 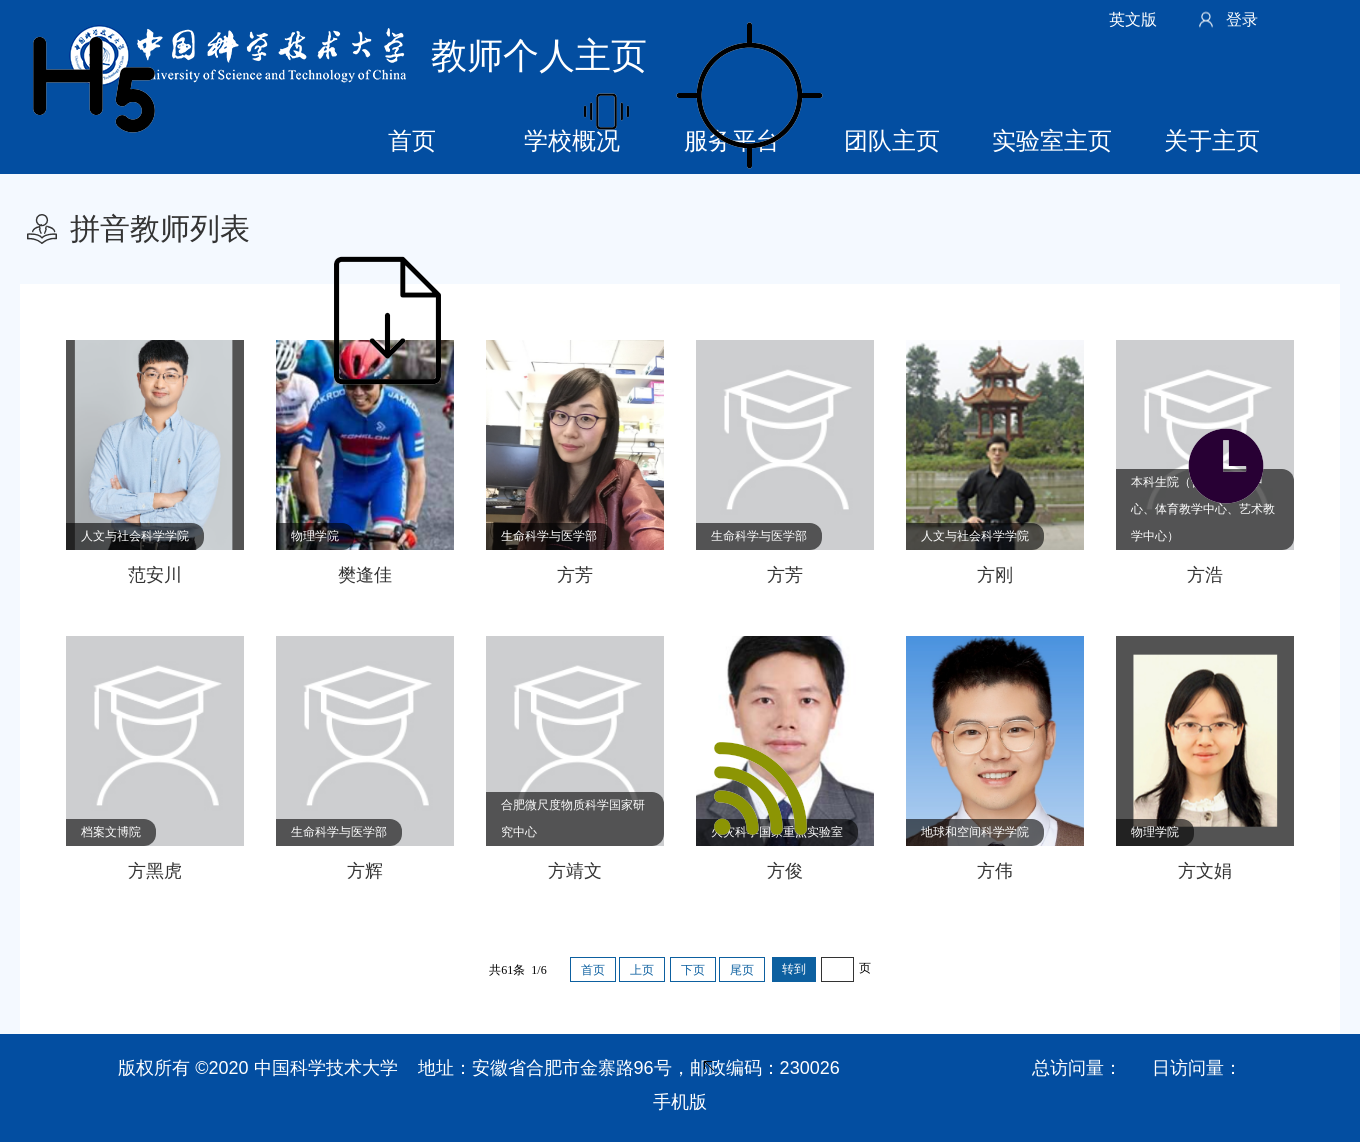 I want to click on navigate back to previous screen, so click(x=709, y=1066).